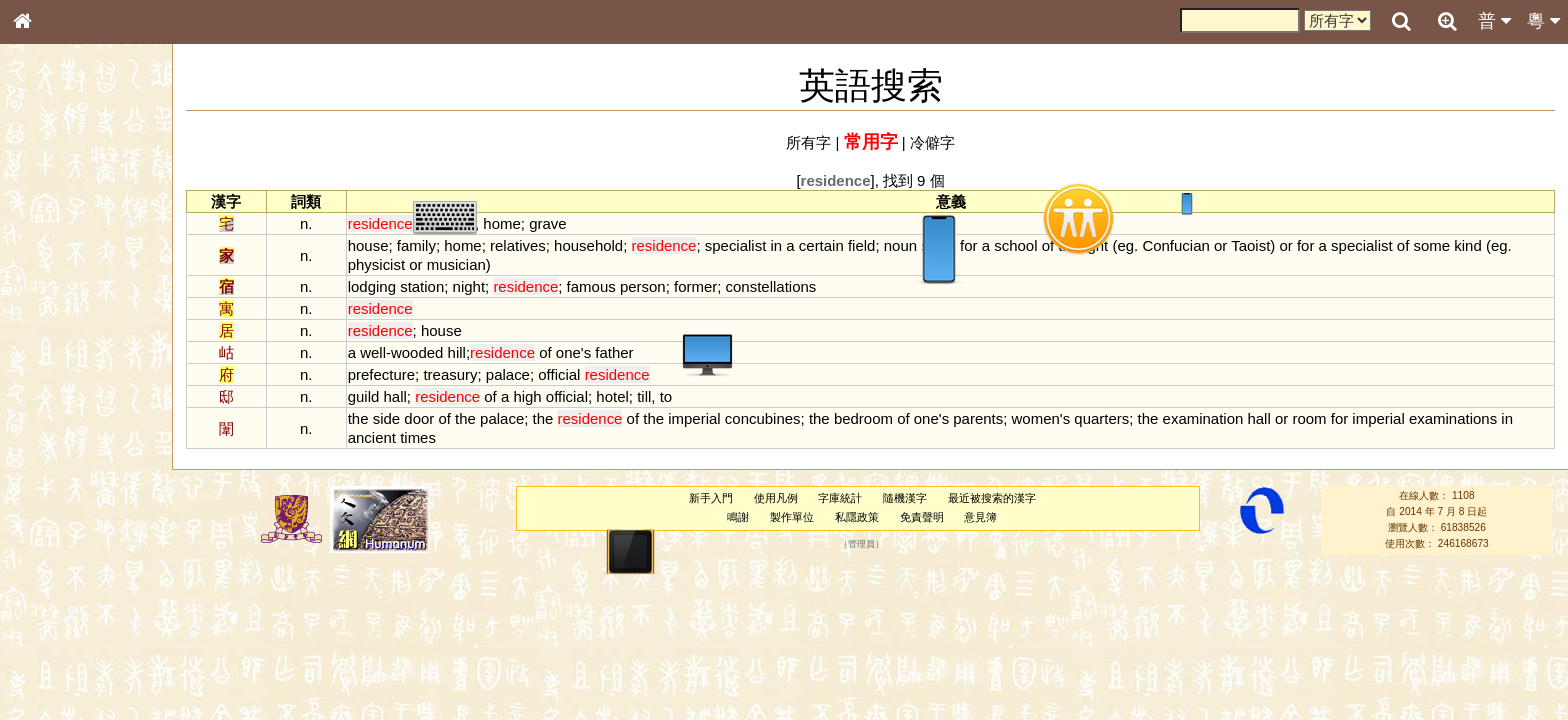 The image size is (1568, 720). What do you see at coordinates (939, 250) in the screenshot?
I see `iPhone XS Max device connected to your Mac` at bounding box center [939, 250].